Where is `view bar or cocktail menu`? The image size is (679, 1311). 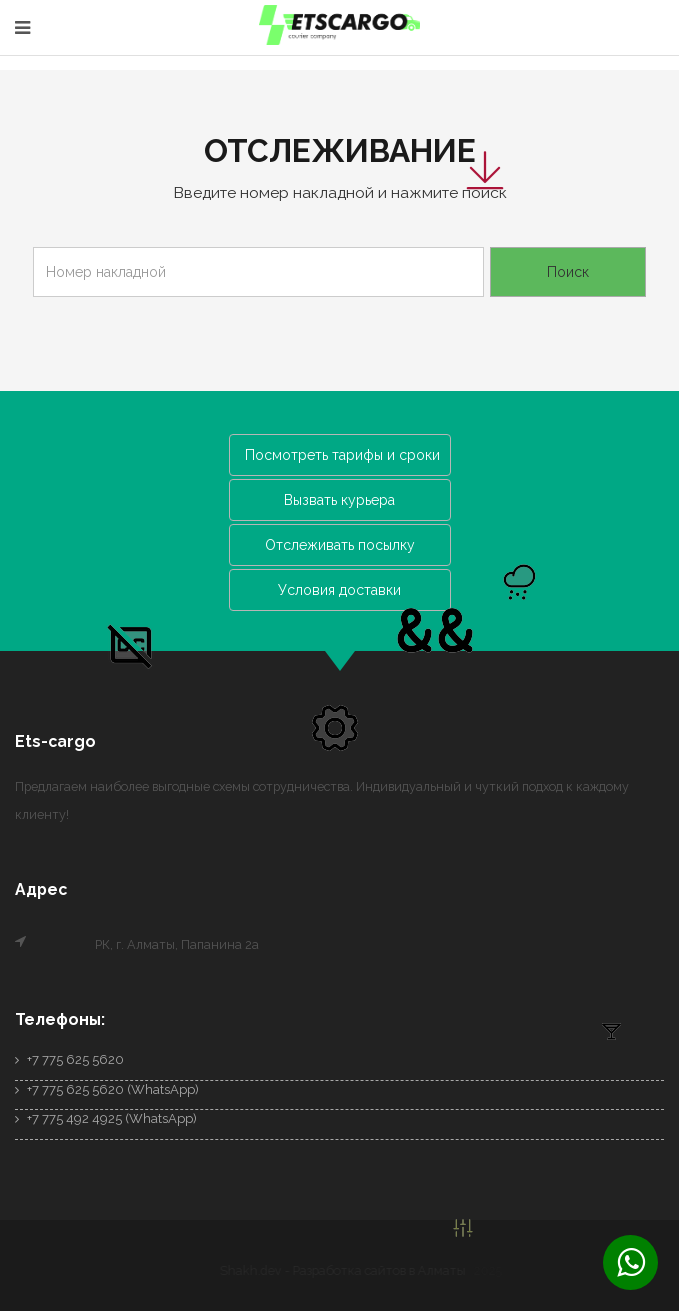 view bar or cocktail menu is located at coordinates (611, 1031).